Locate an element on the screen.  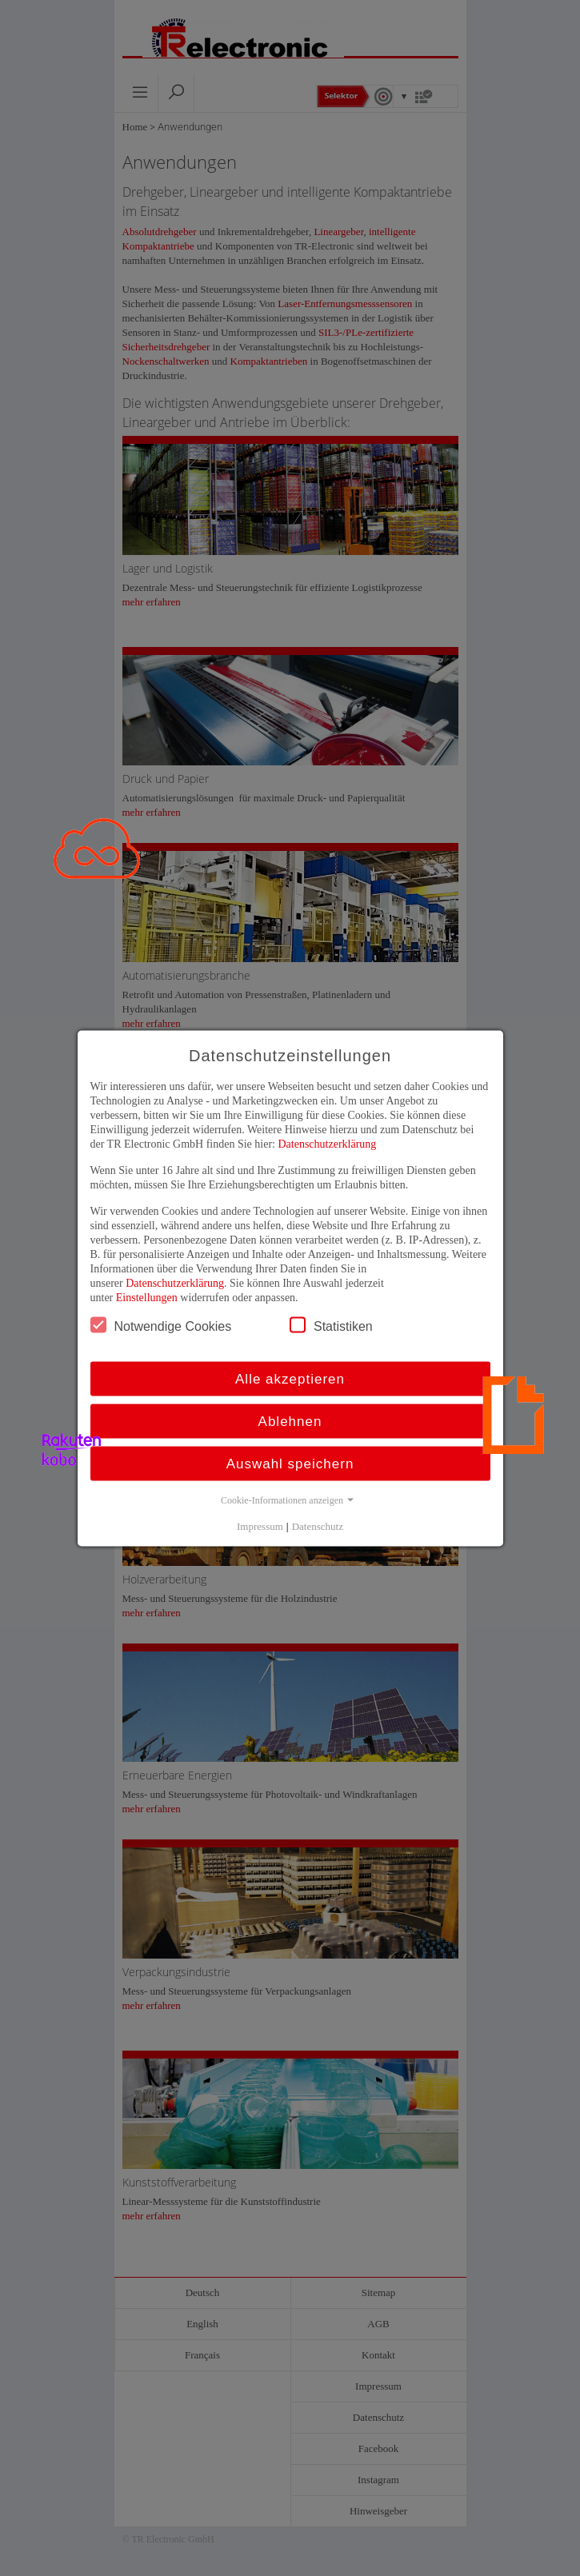
open giphy to search for gifs is located at coordinates (513, 1415).